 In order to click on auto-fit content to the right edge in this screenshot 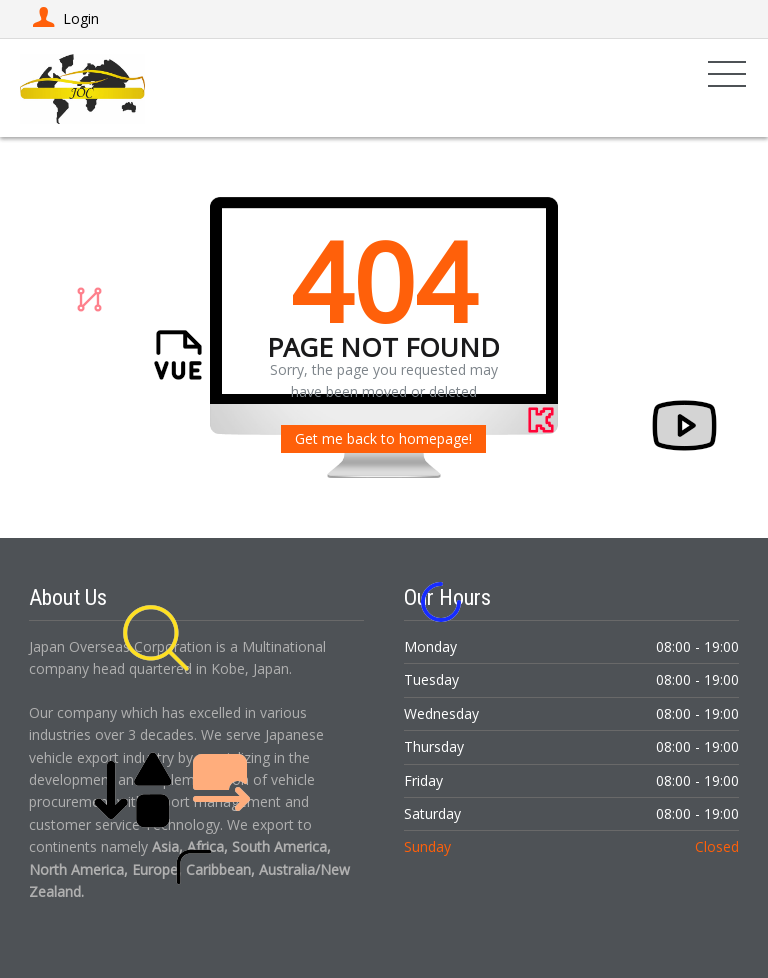, I will do `click(220, 781)`.